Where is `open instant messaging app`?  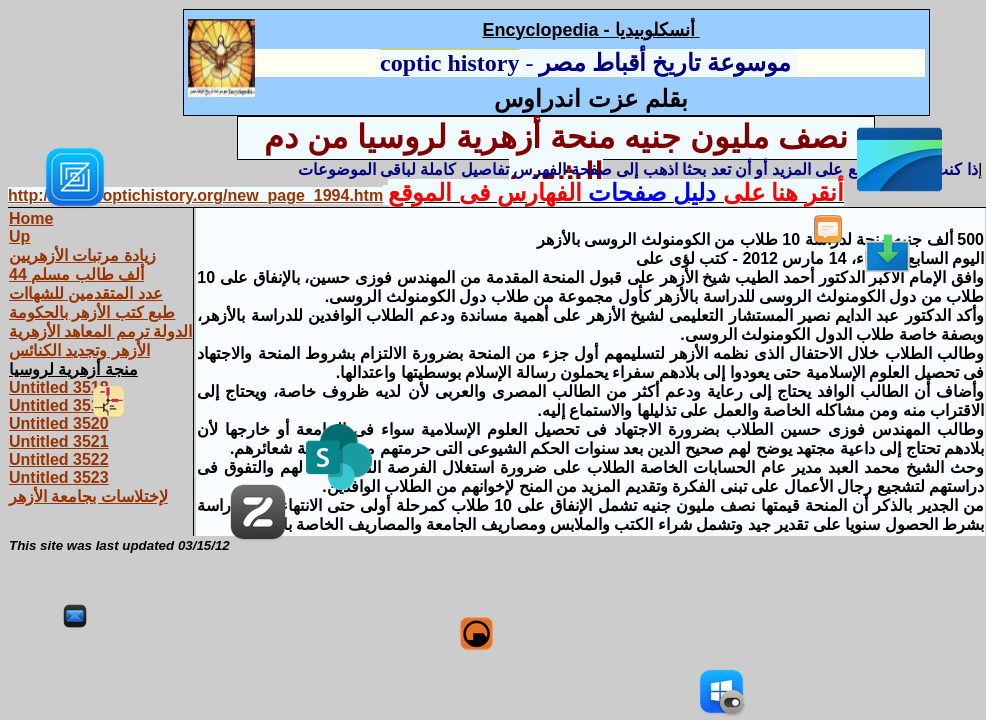
open instant messaging app is located at coordinates (828, 229).